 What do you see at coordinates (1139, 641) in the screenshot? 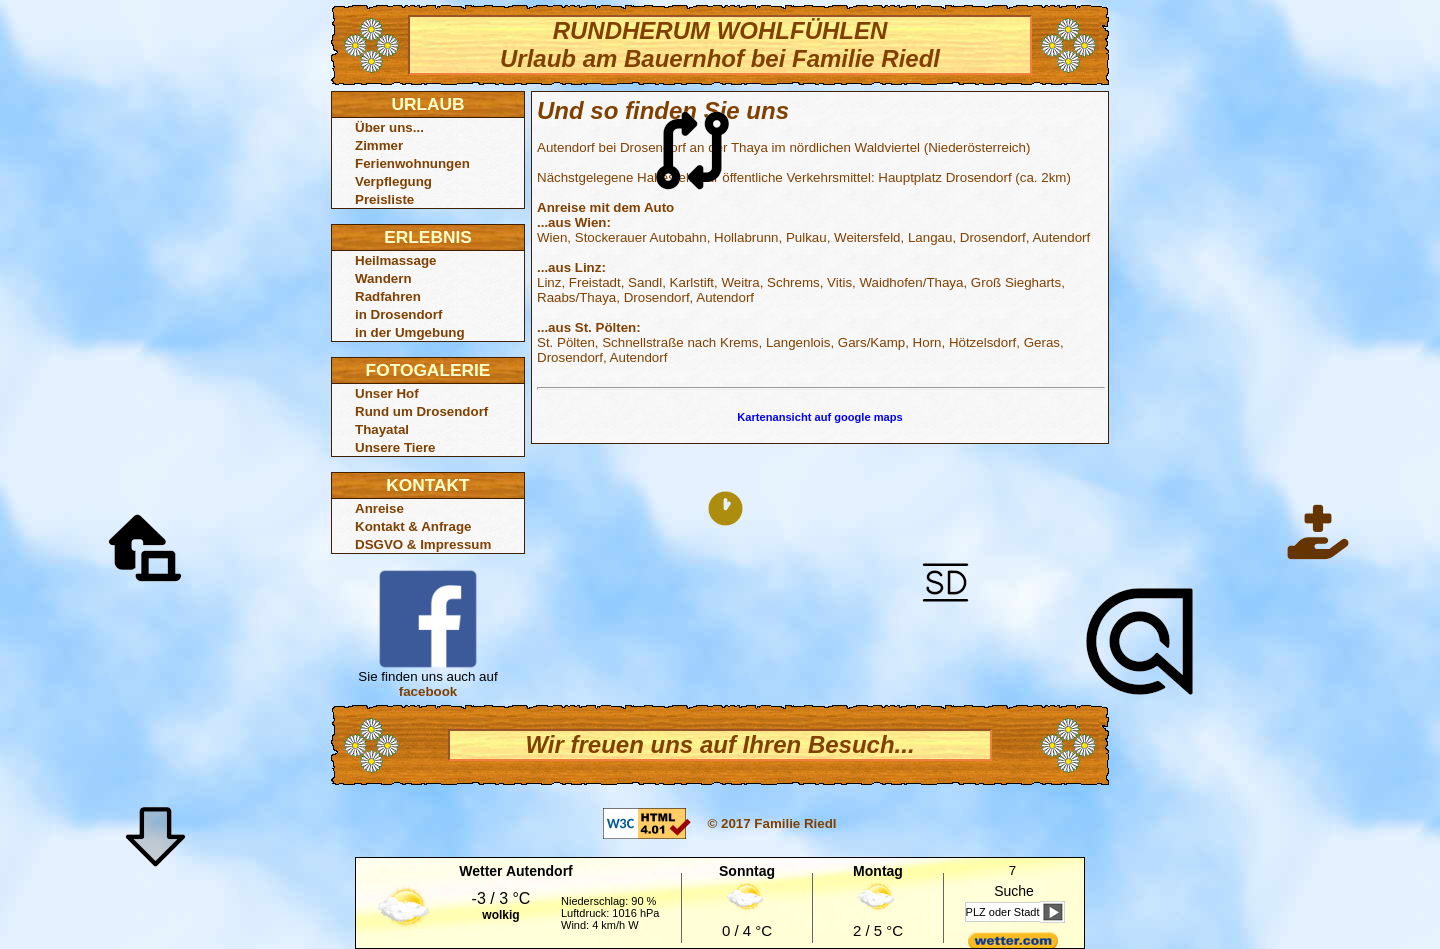
I see `algolia search service logo` at bounding box center [1139, 641].